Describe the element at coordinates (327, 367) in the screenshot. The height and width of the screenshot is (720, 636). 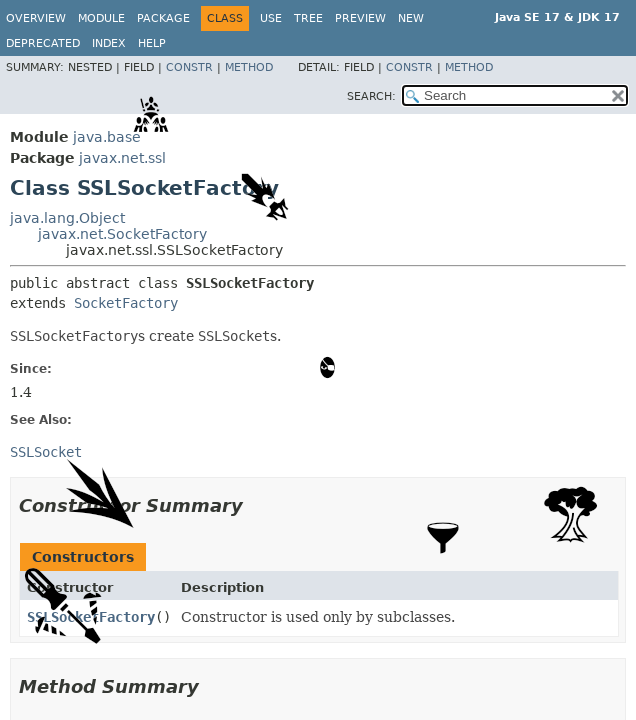
I see `select pirate or rogue character class` at that location.